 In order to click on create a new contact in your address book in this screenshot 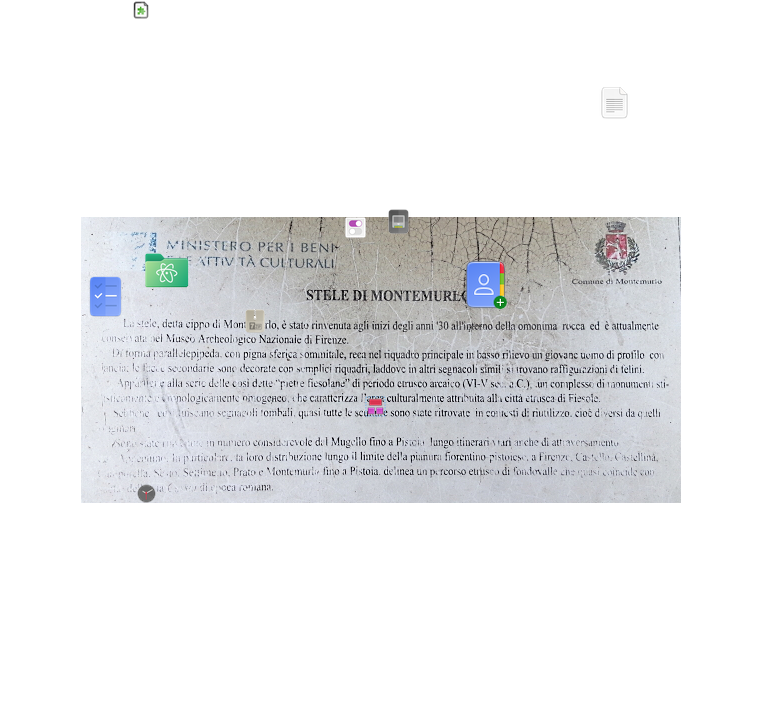, I will do `click(485, 284)`.